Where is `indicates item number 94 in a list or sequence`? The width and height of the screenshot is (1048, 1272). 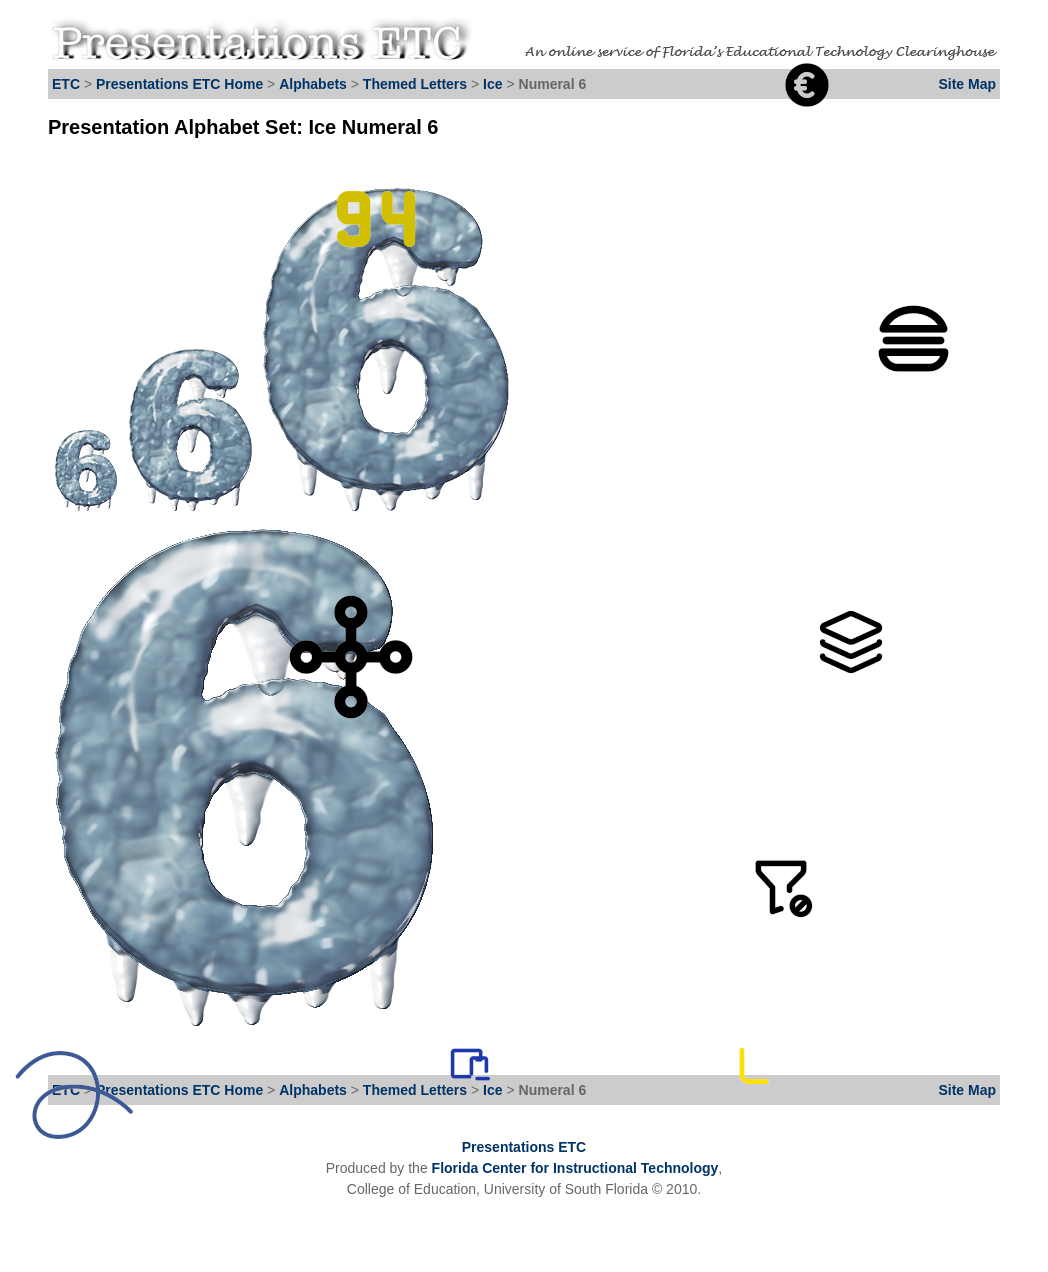
indicates item number 94 in a list or sequence is located at coordinates (376, 219).